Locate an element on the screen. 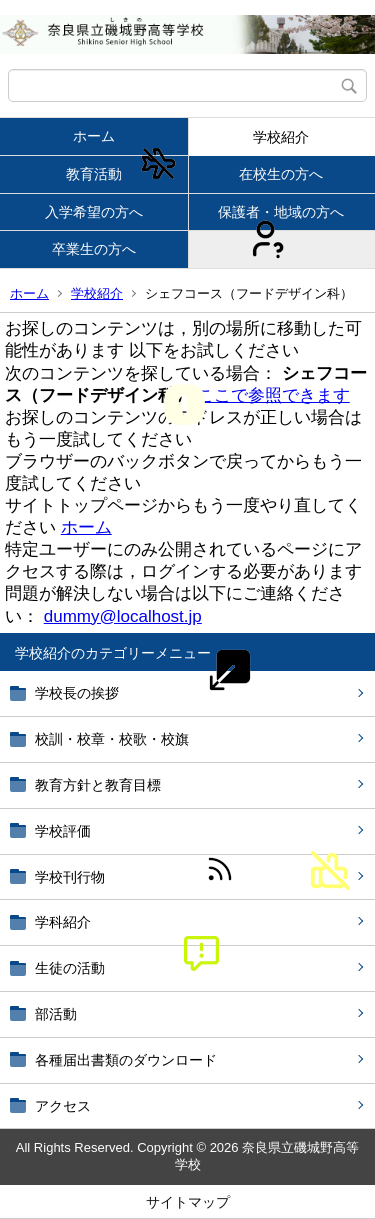  indicates step one in a multi-step process is located at coordinates (184, 404).